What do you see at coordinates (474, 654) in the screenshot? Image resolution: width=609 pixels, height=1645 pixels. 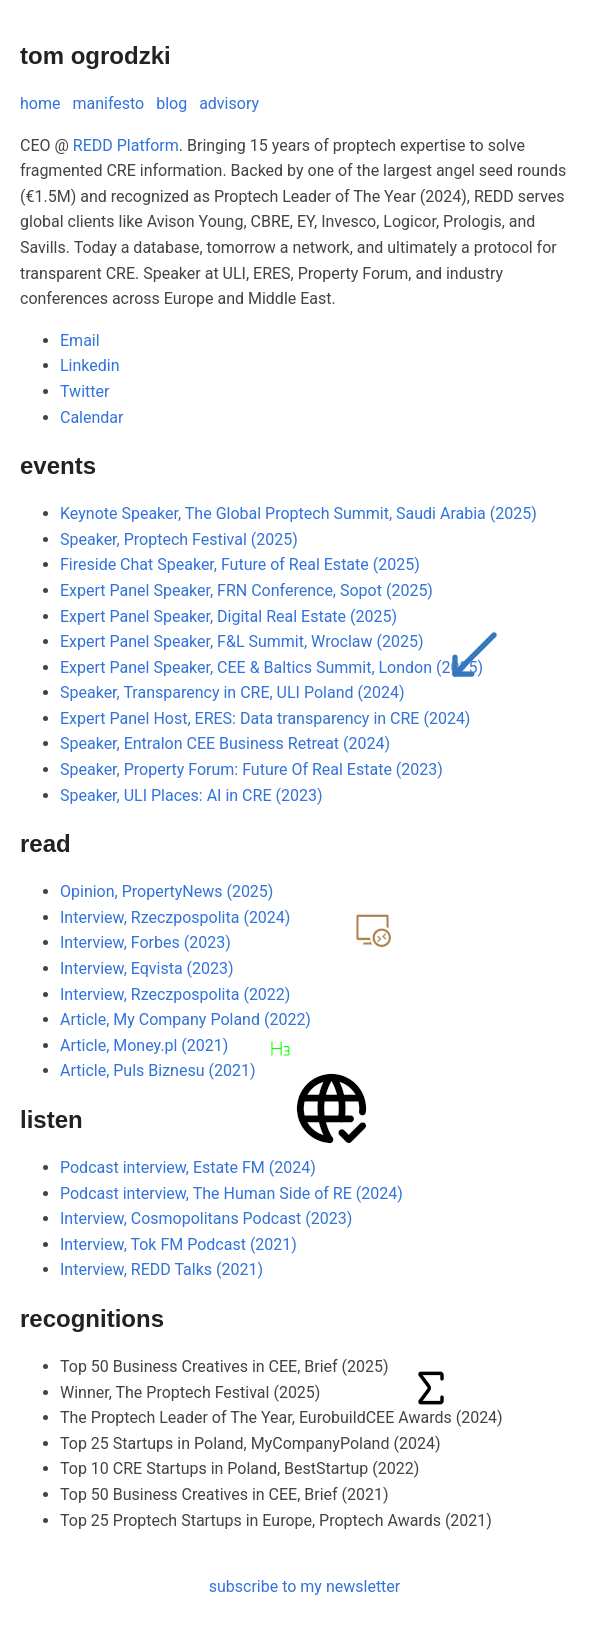 I see `move item to the bottom-left corner` at bounding box center [474, 654].